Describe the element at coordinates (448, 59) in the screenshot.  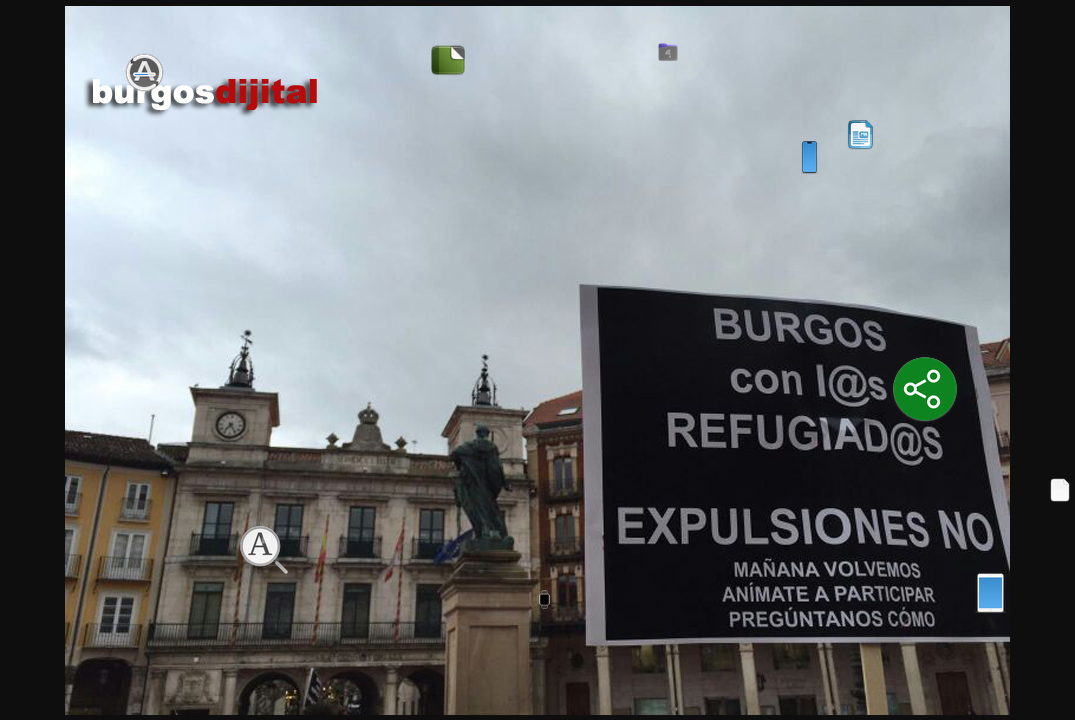
I see `change desktop wallpaper settings` at that location.